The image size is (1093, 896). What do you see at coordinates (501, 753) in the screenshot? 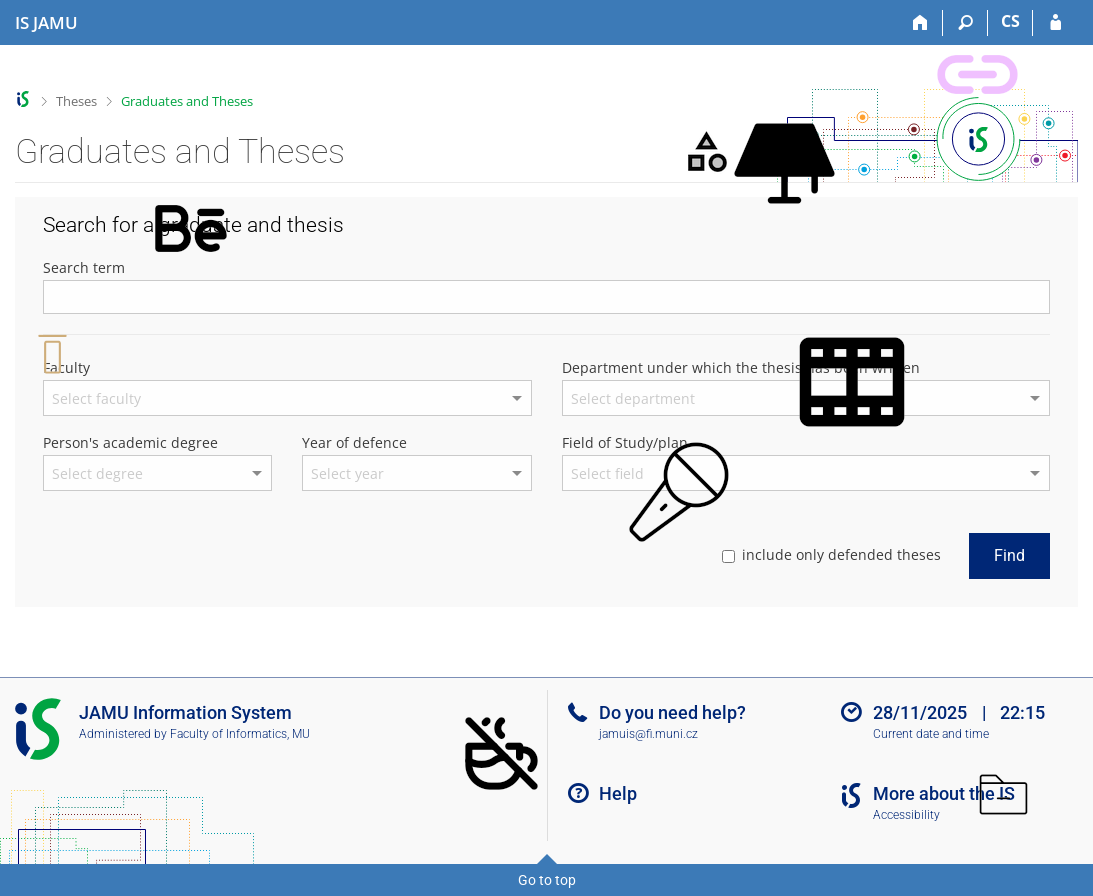
I see `disable coffee break reminder` at bounding box center [501, 753].